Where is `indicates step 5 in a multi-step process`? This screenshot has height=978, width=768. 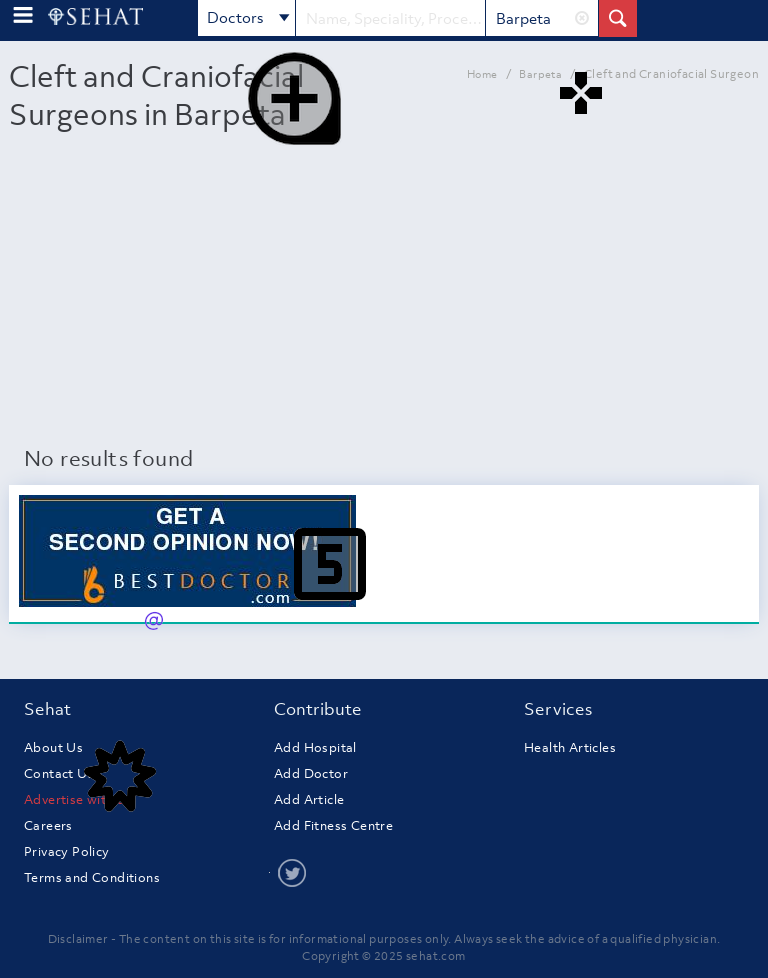 indicates step 5 in a multi-step process is located at coordinates (330, 564).